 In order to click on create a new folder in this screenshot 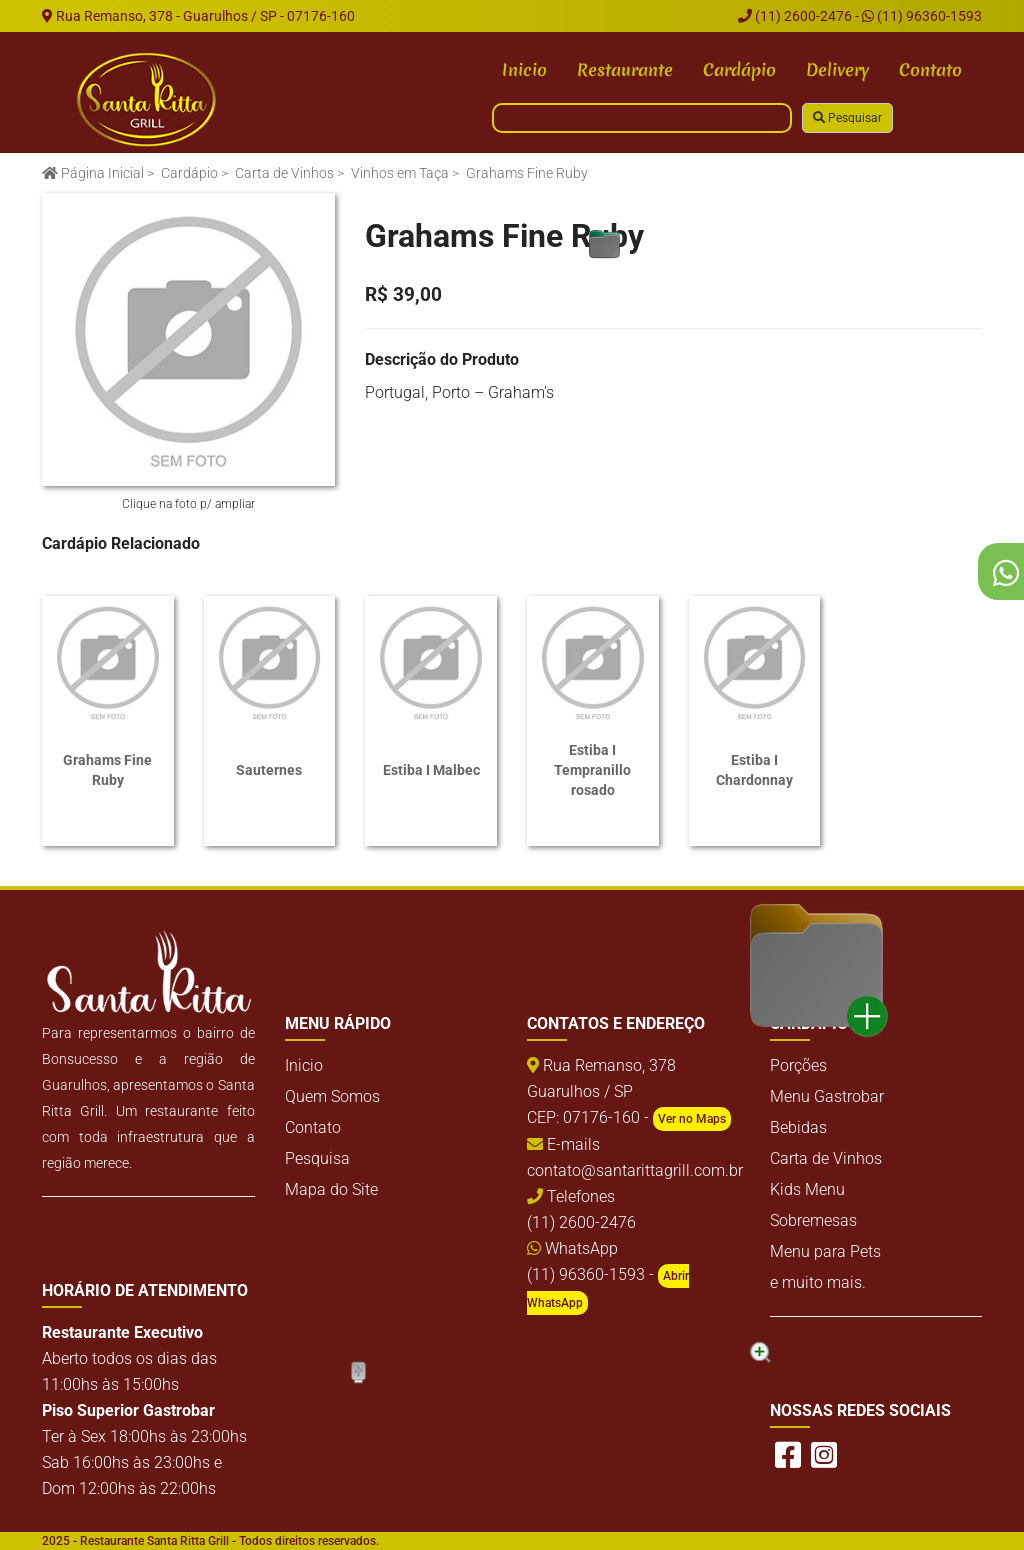, I will do `click(816, 965)`.